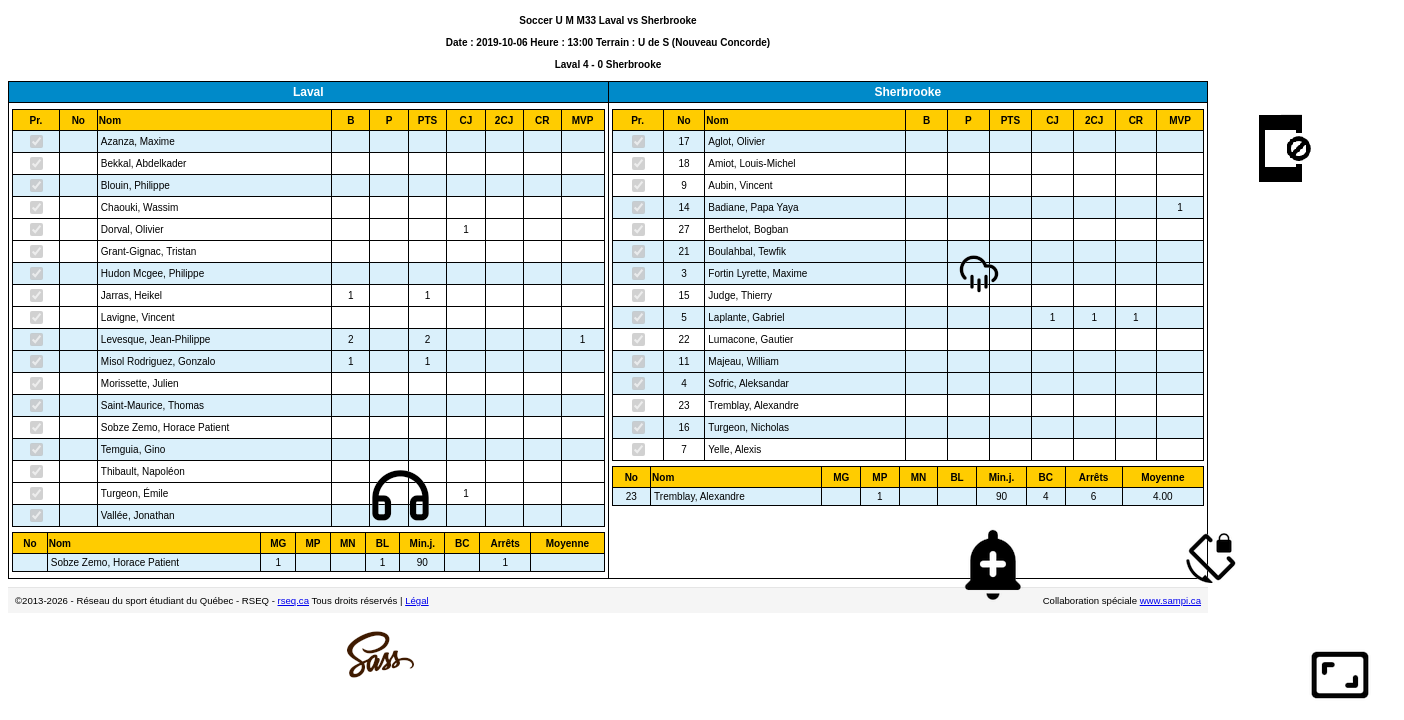 The image size is (1404, 720). Describe the element at coordinates (979, 273) in the screenshot. I see `indicates rainy weather conditions` at that location.